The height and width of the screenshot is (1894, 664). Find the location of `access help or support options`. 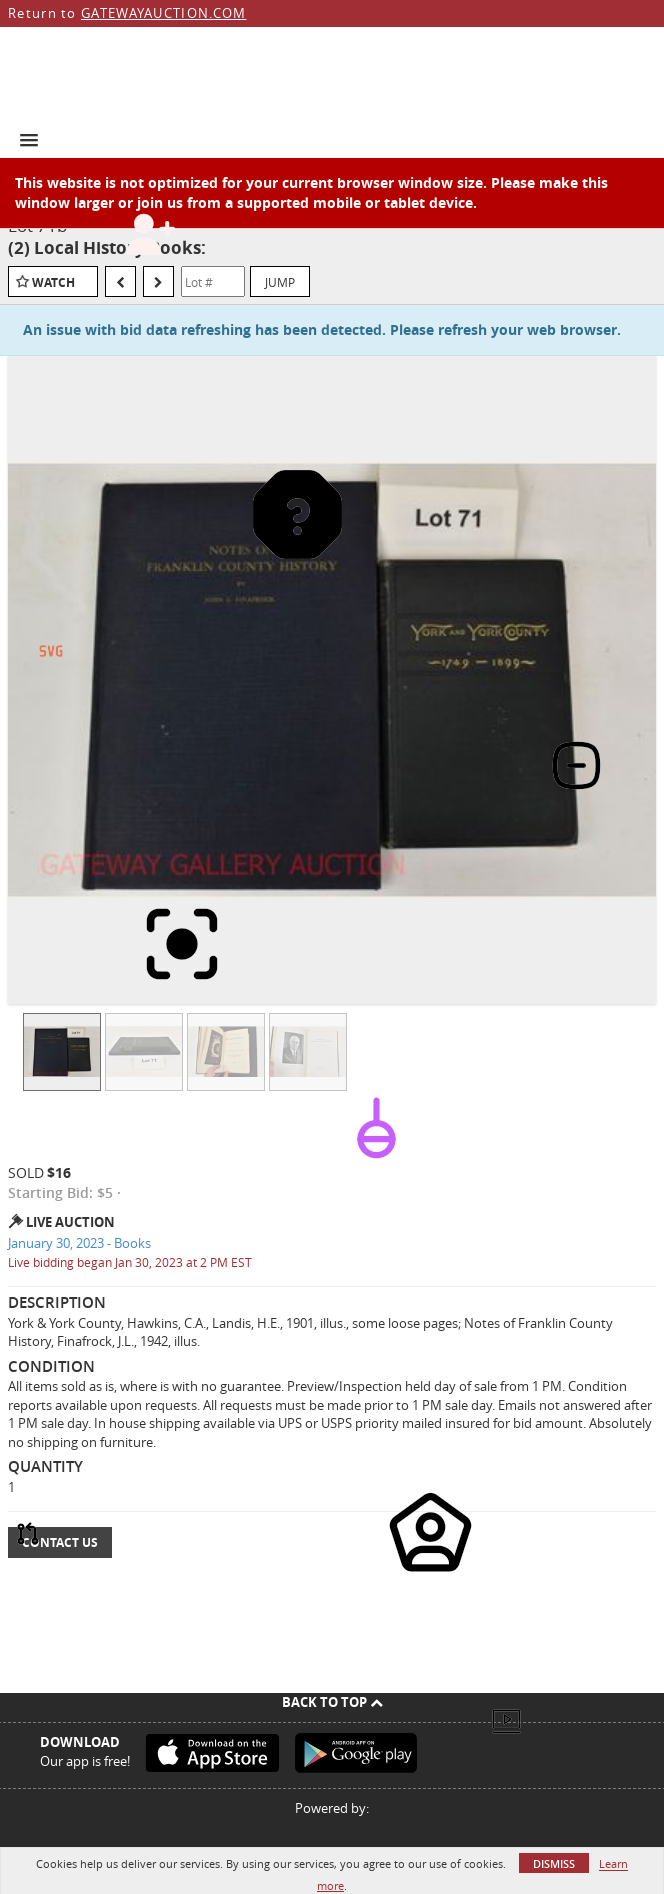

access help or support options is located at coordinates (297, 514).